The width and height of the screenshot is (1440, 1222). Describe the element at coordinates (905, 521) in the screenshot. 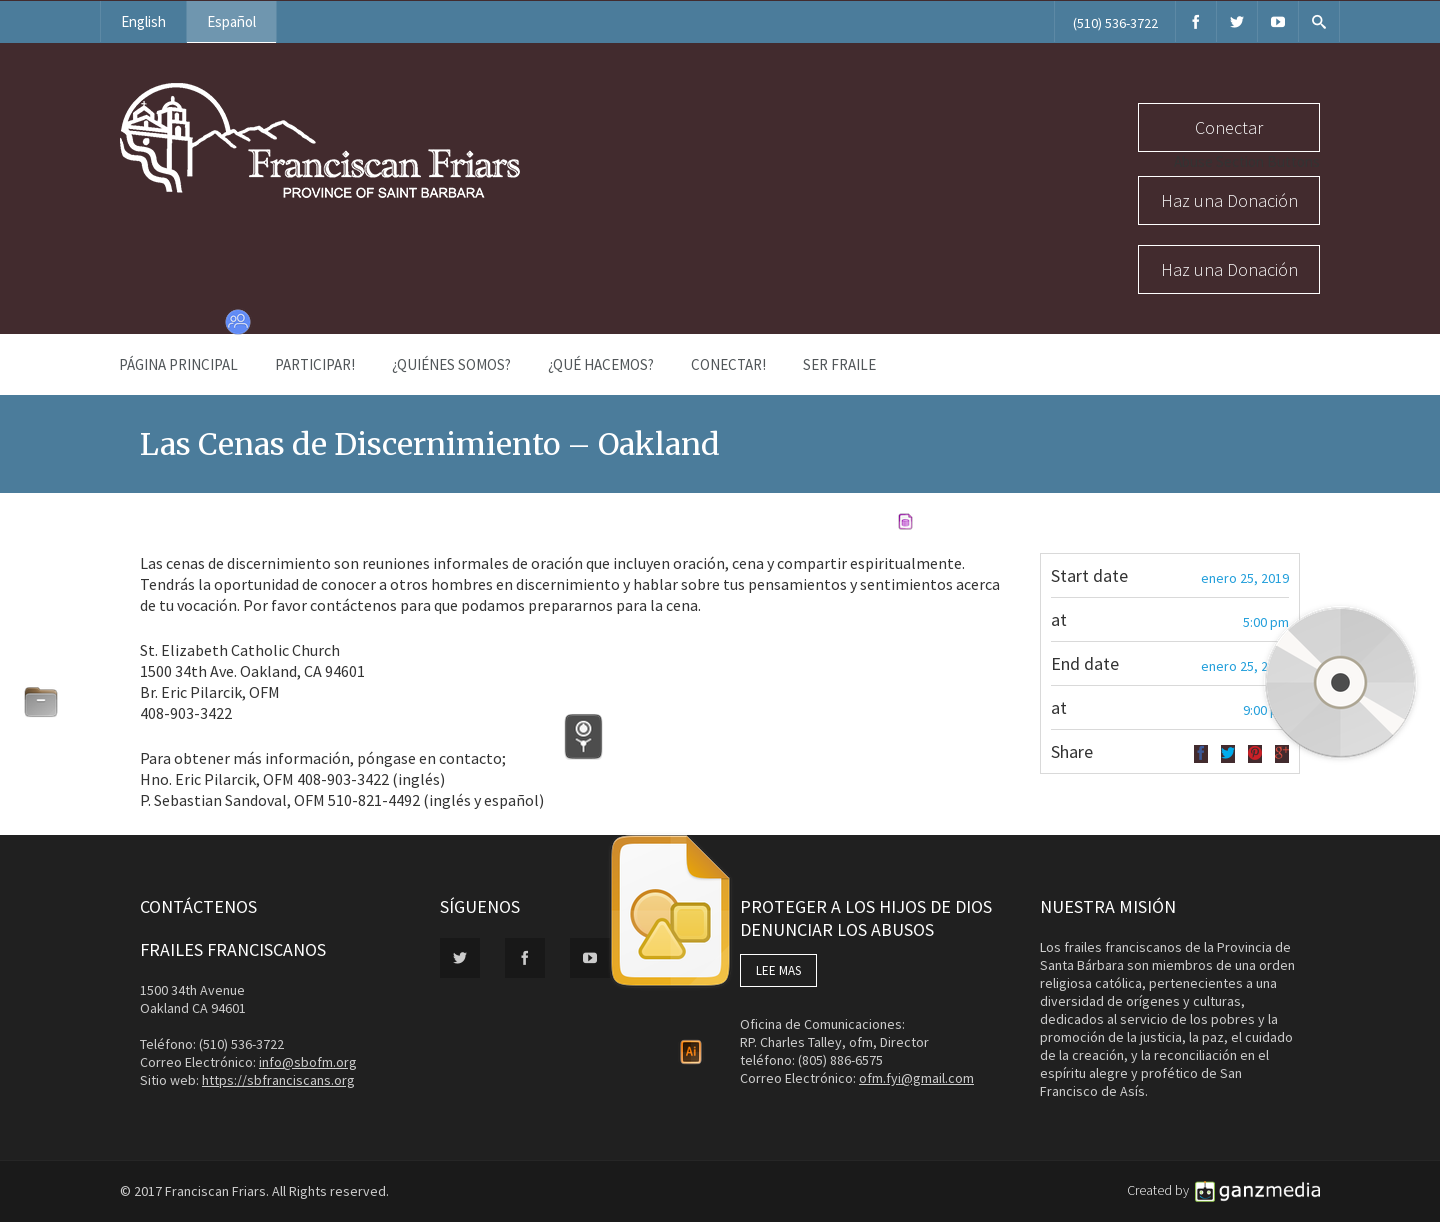

I see `open a database template file` at that location.